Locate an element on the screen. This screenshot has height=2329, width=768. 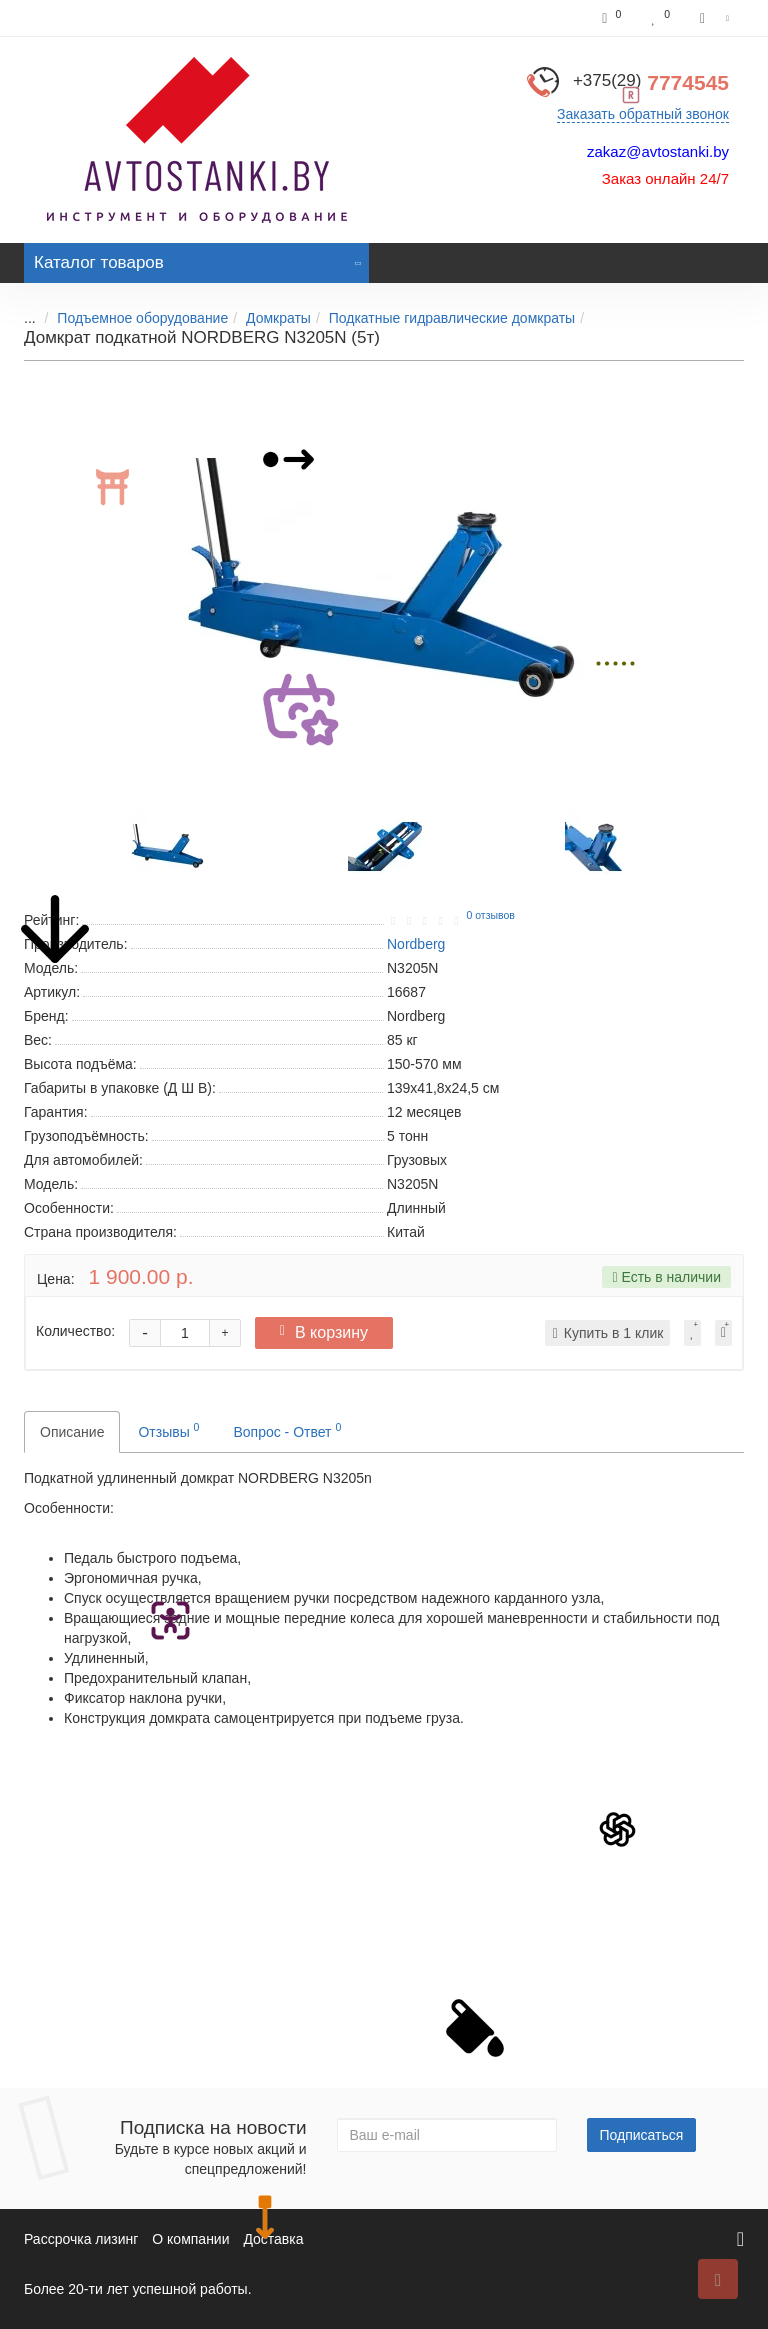
indicates Japanese culture or travel content is located at coordinates (112, 486).